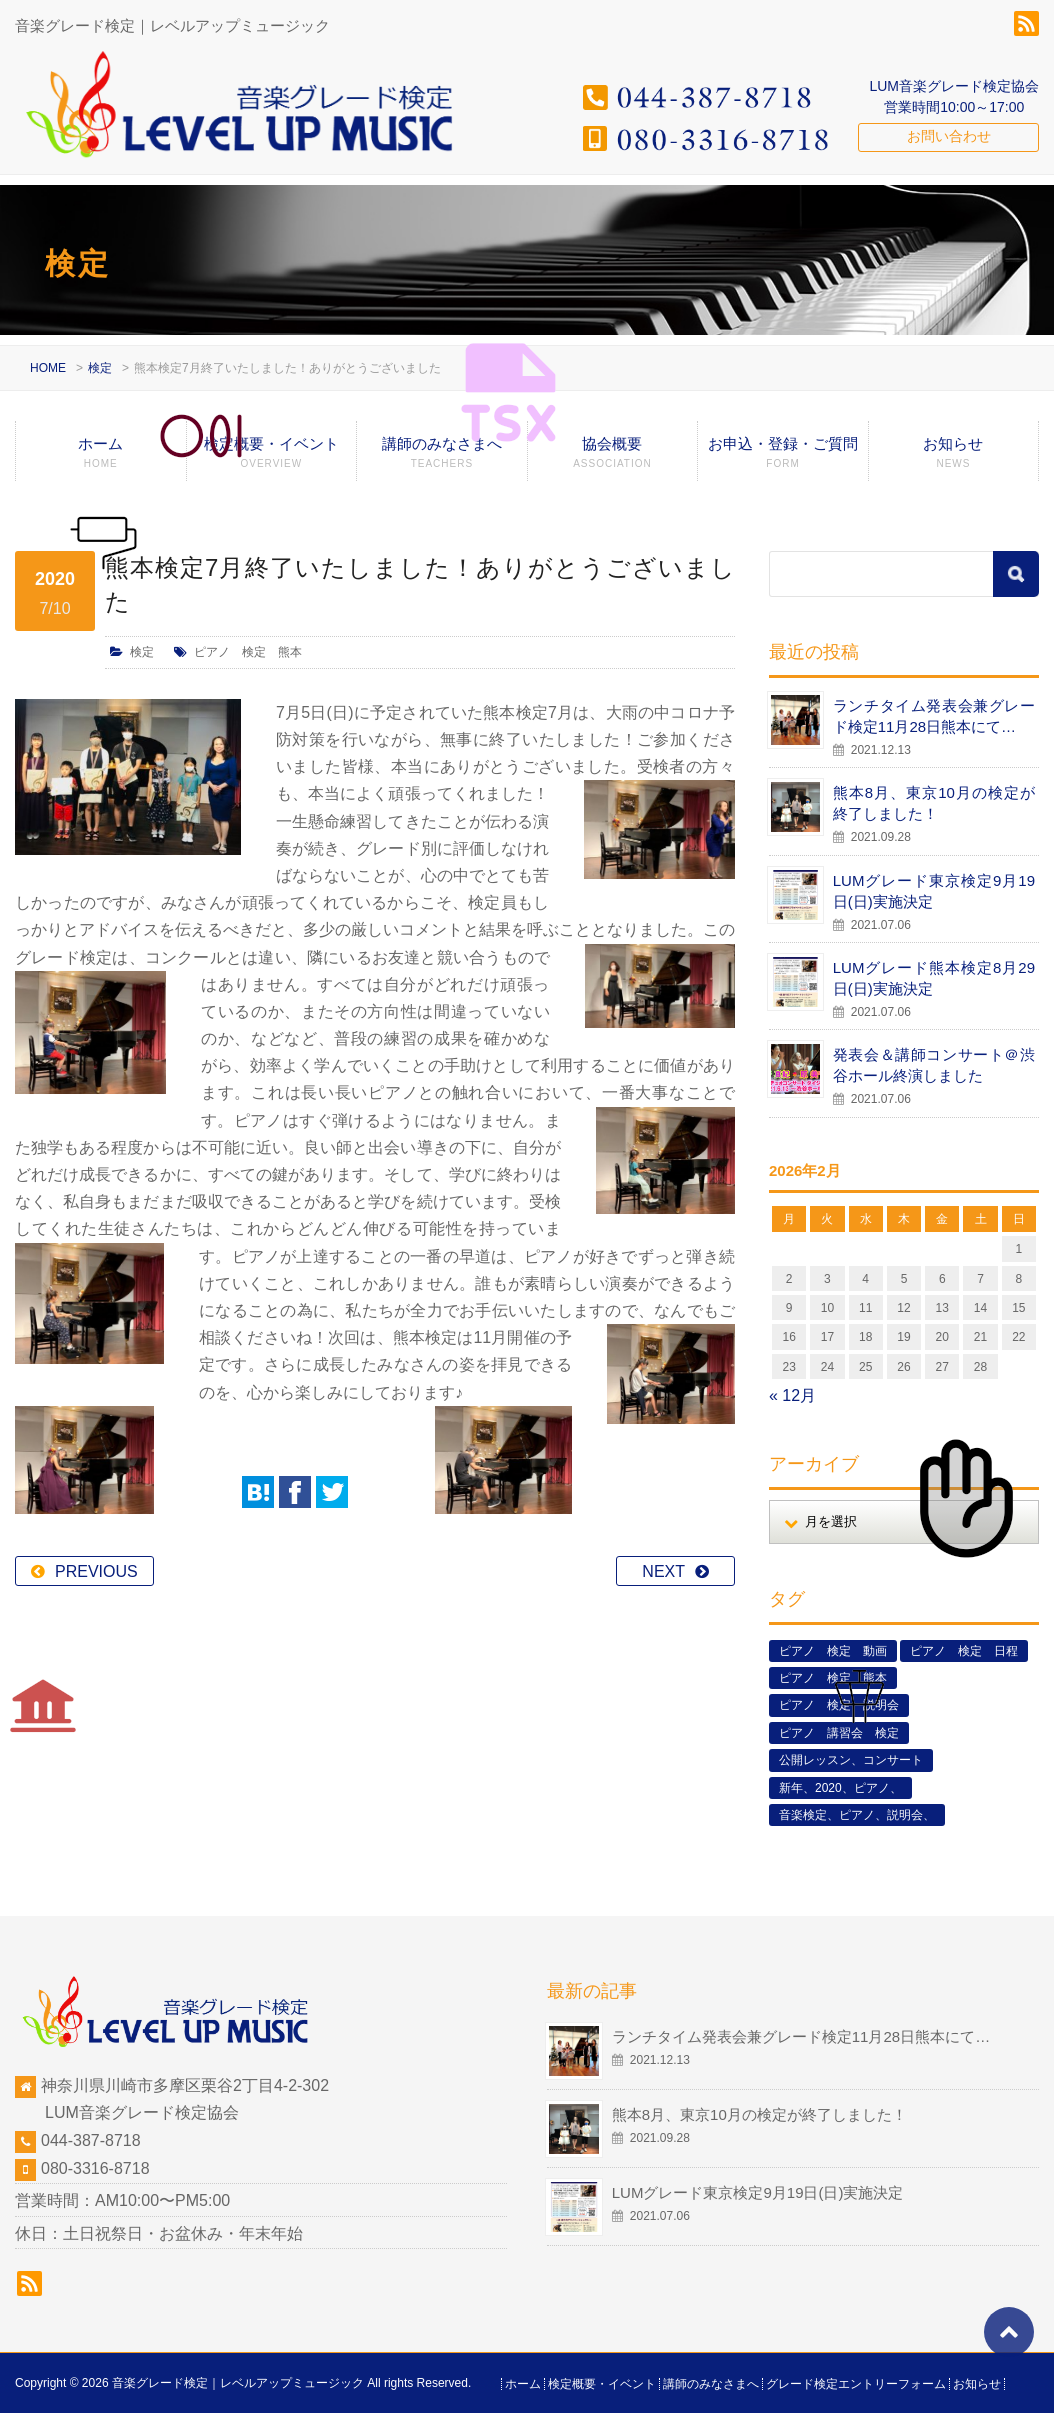 The width and height of the screenshot is (1054, 2413). Describe the element at coordinates (966, 1498) in the screenshot. I see `stop or pause an action` at that location.